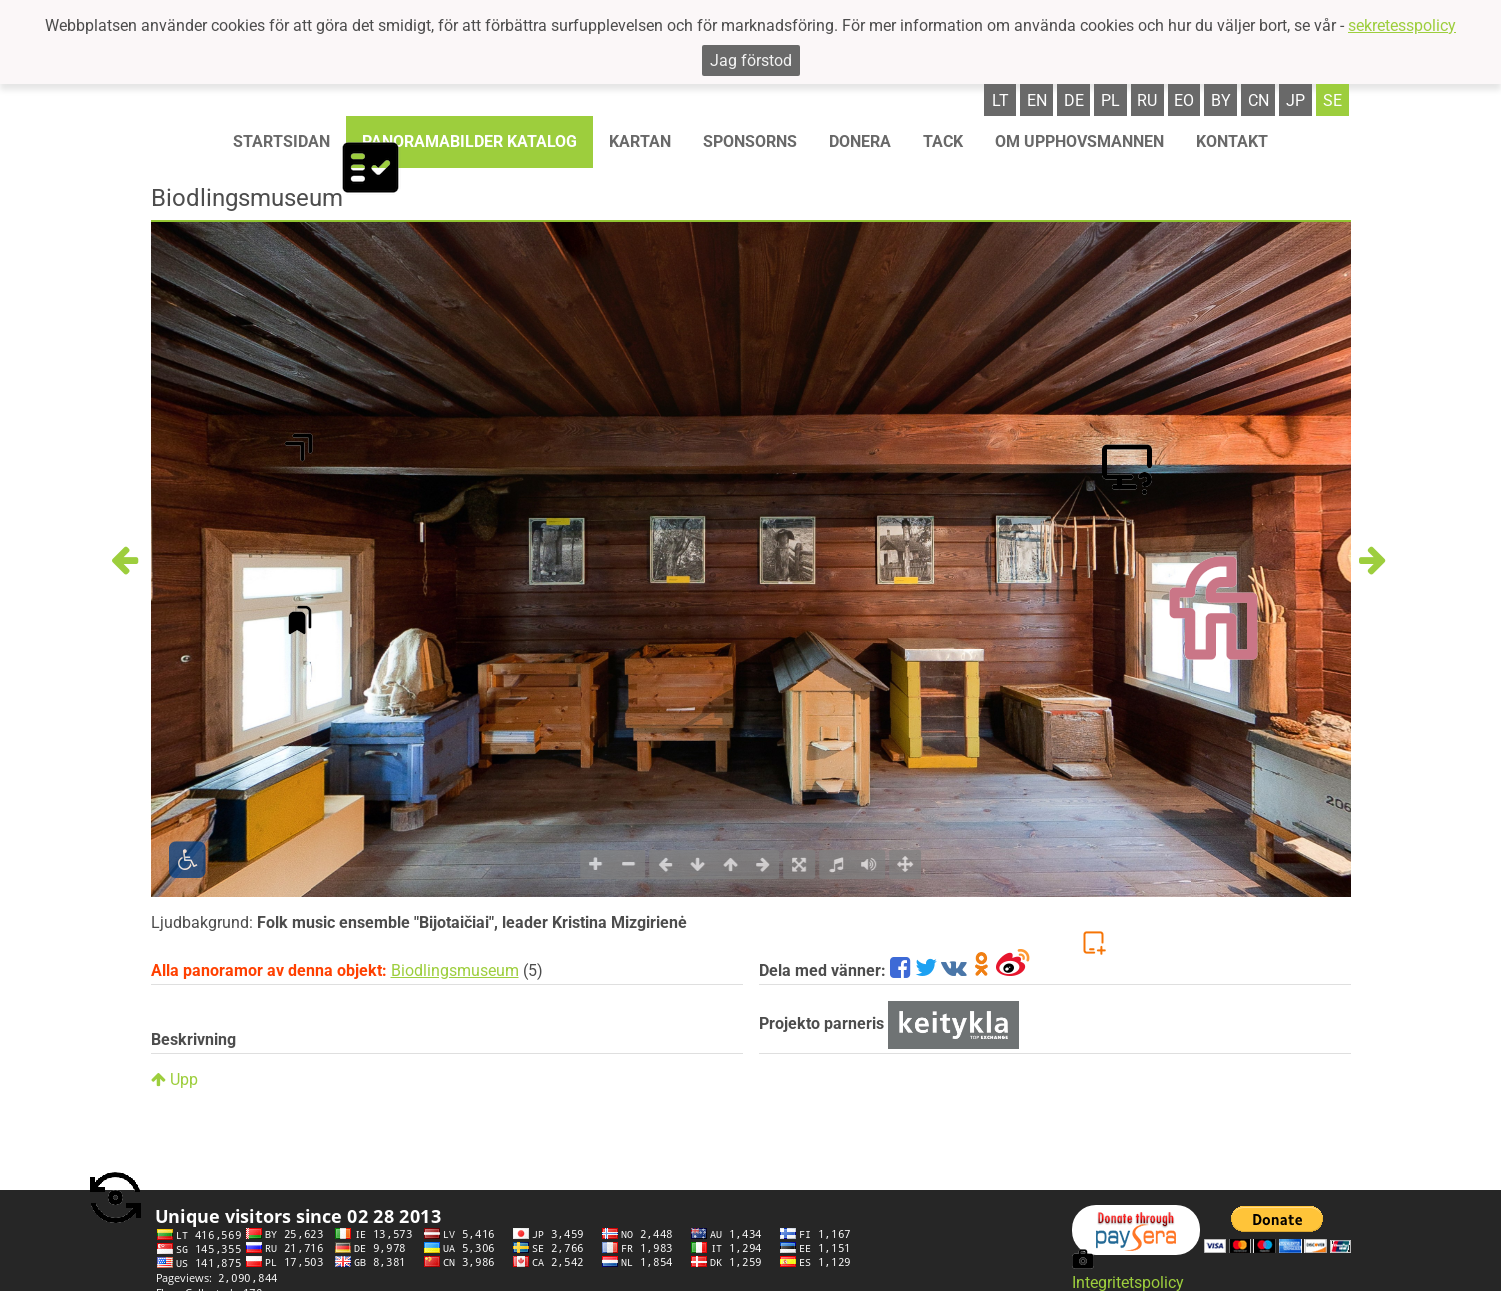  Describe the element at coordinates (370, 167) in the screenshot. I see `verify checklist items` at that location.